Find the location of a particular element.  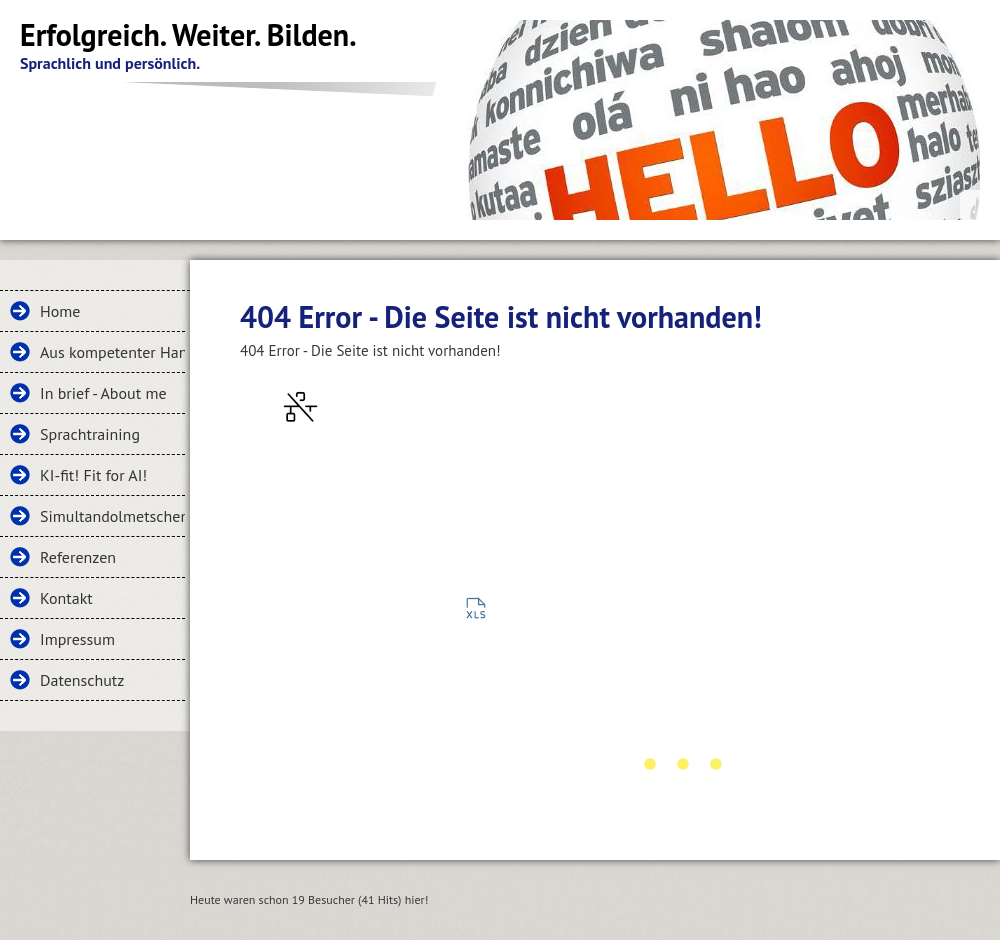

open more options menu is located at coordinates (683, 764).